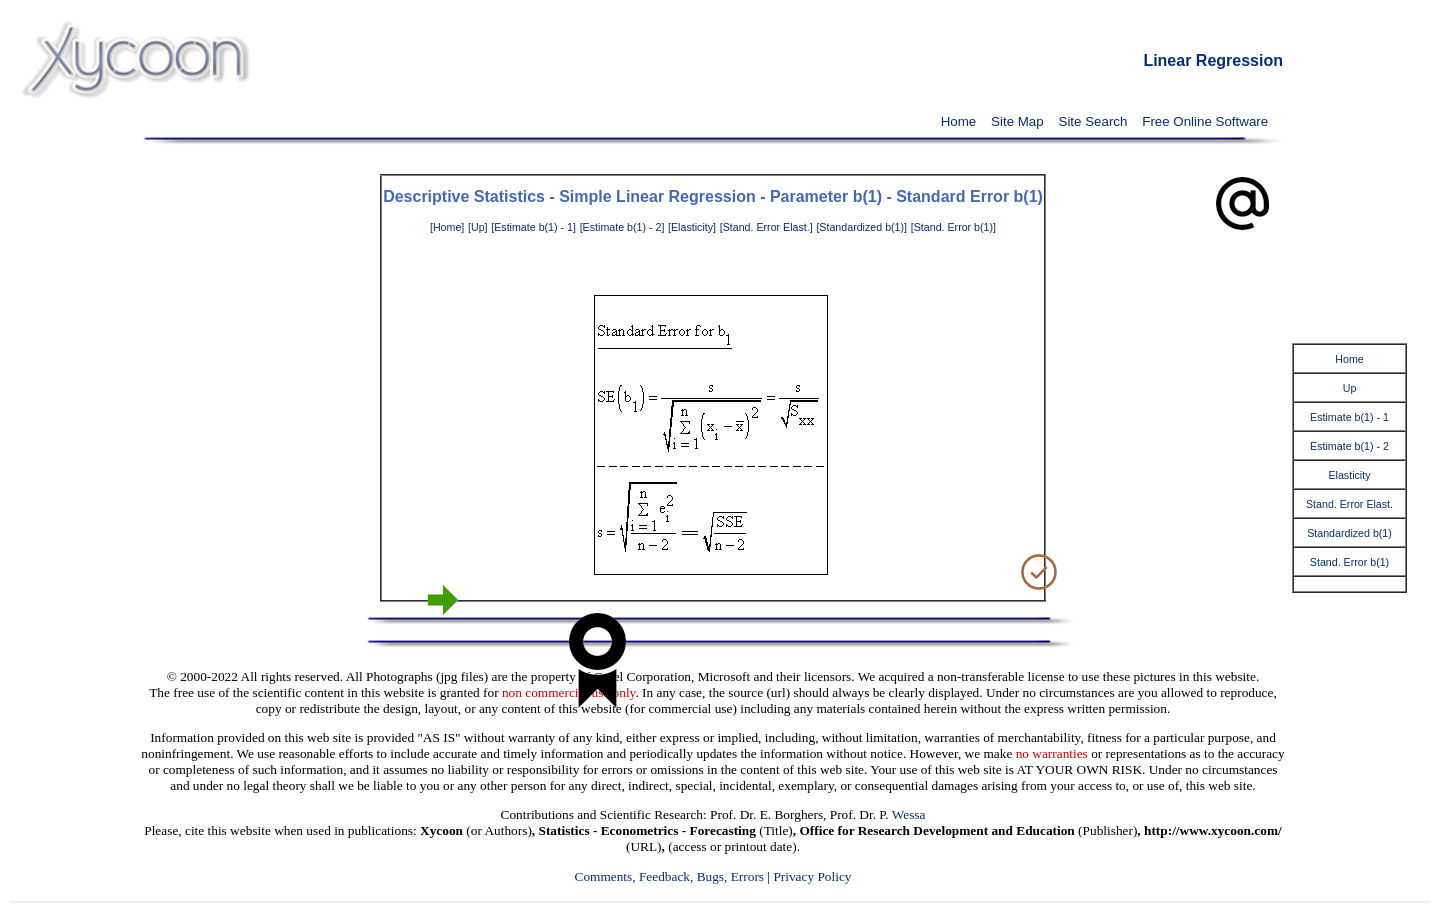  Describe the element at coordinates (443, 600) in the screenshot. I see `navigate to the next item or screen` at that location.